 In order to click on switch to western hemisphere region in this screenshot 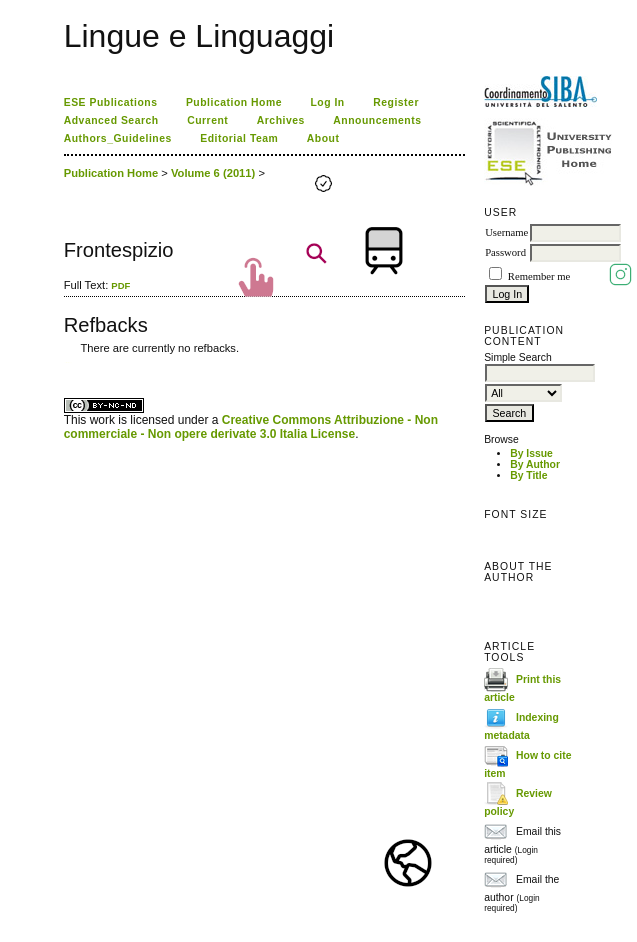, I will do `click(408, 863)`.